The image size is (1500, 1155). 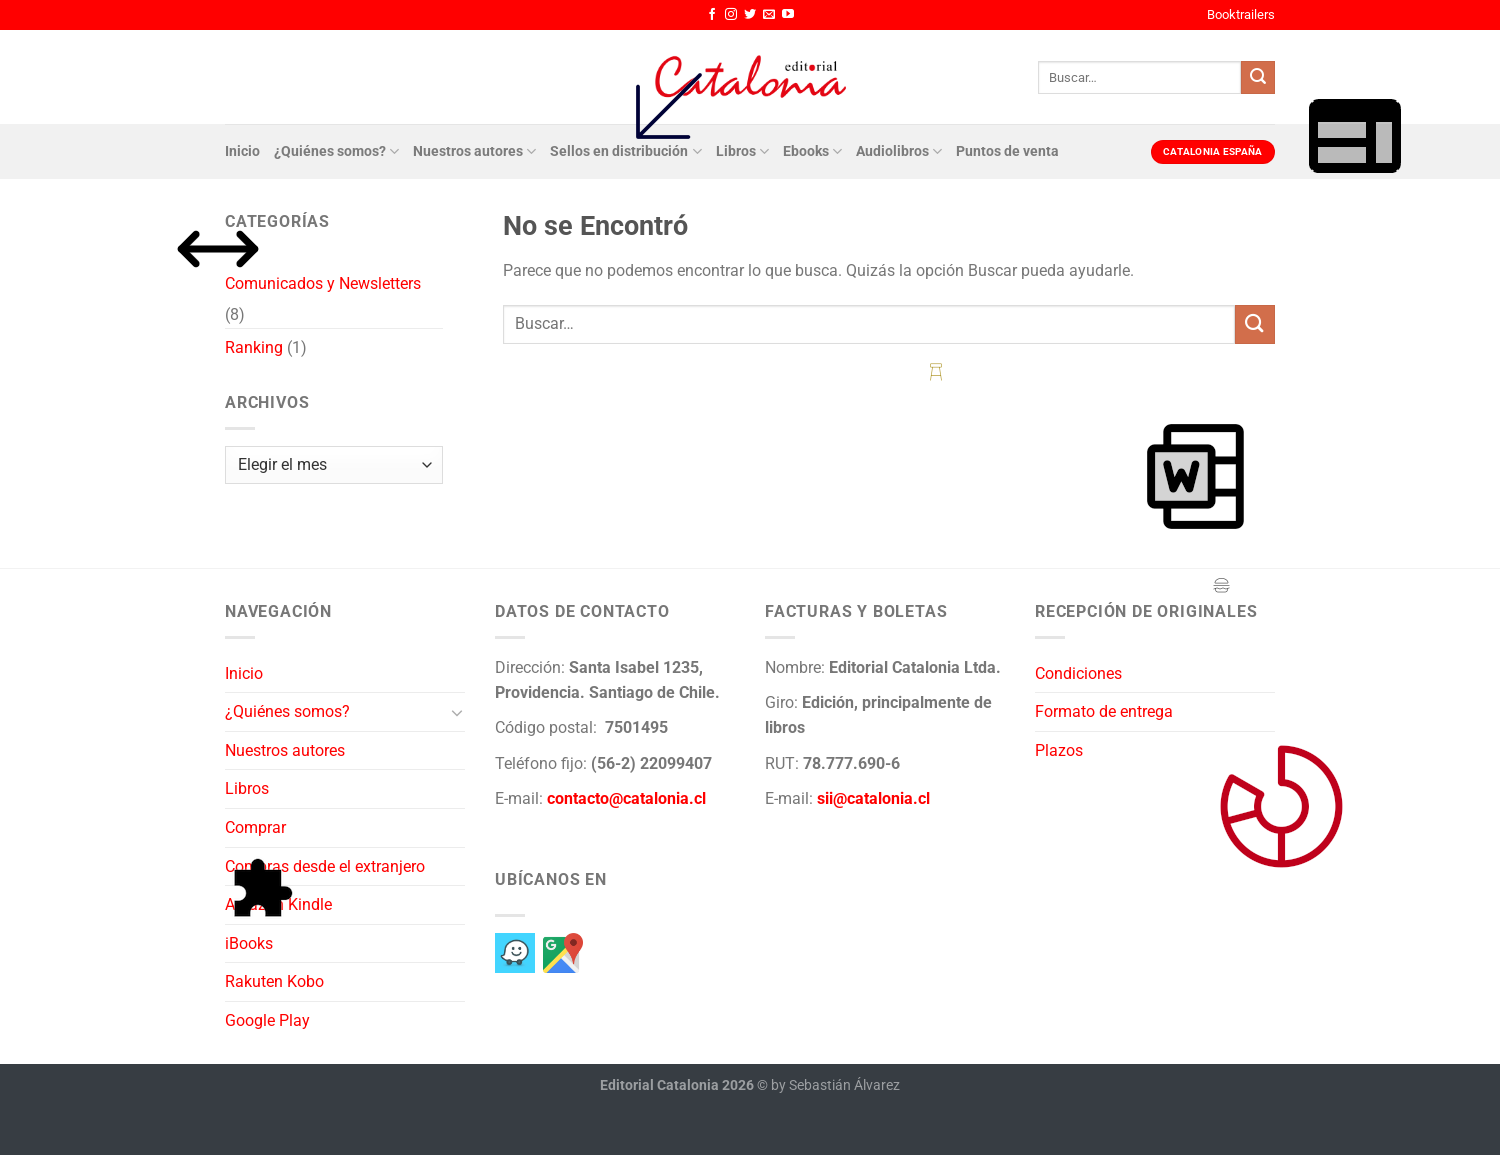 I want to click on open navigation menu, so click(x=1221, y=585).